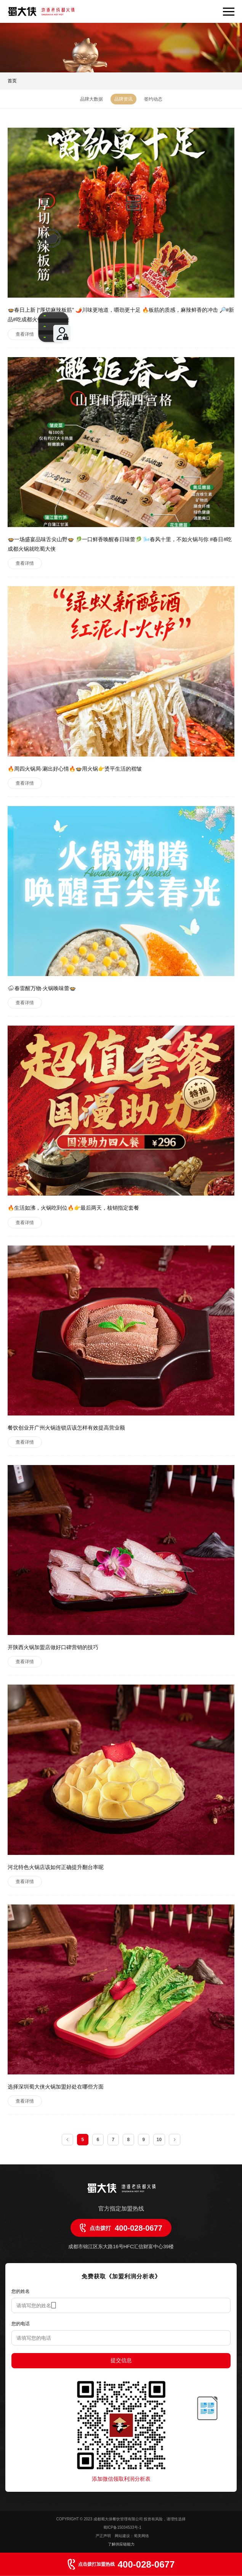  What do you see at coordinates (51, 238) in the screenshot?
I see `launch budgie desktop environment` at bounding box center [51, 238].